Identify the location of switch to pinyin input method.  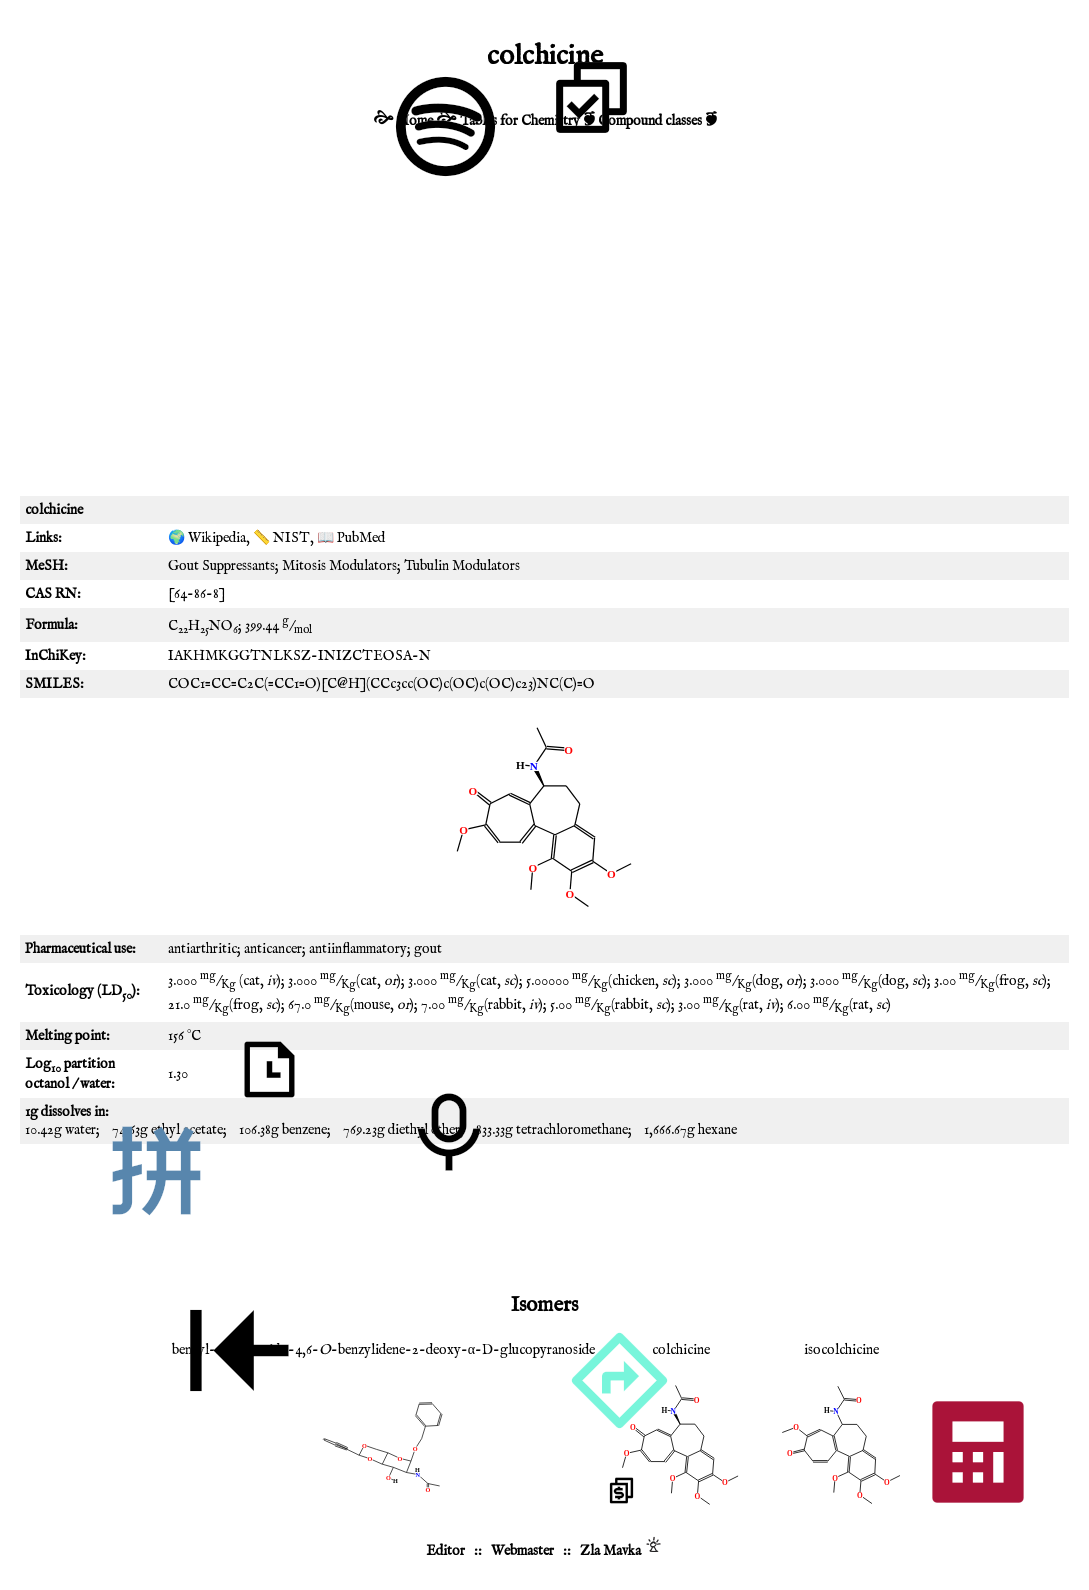
(156, 1170).